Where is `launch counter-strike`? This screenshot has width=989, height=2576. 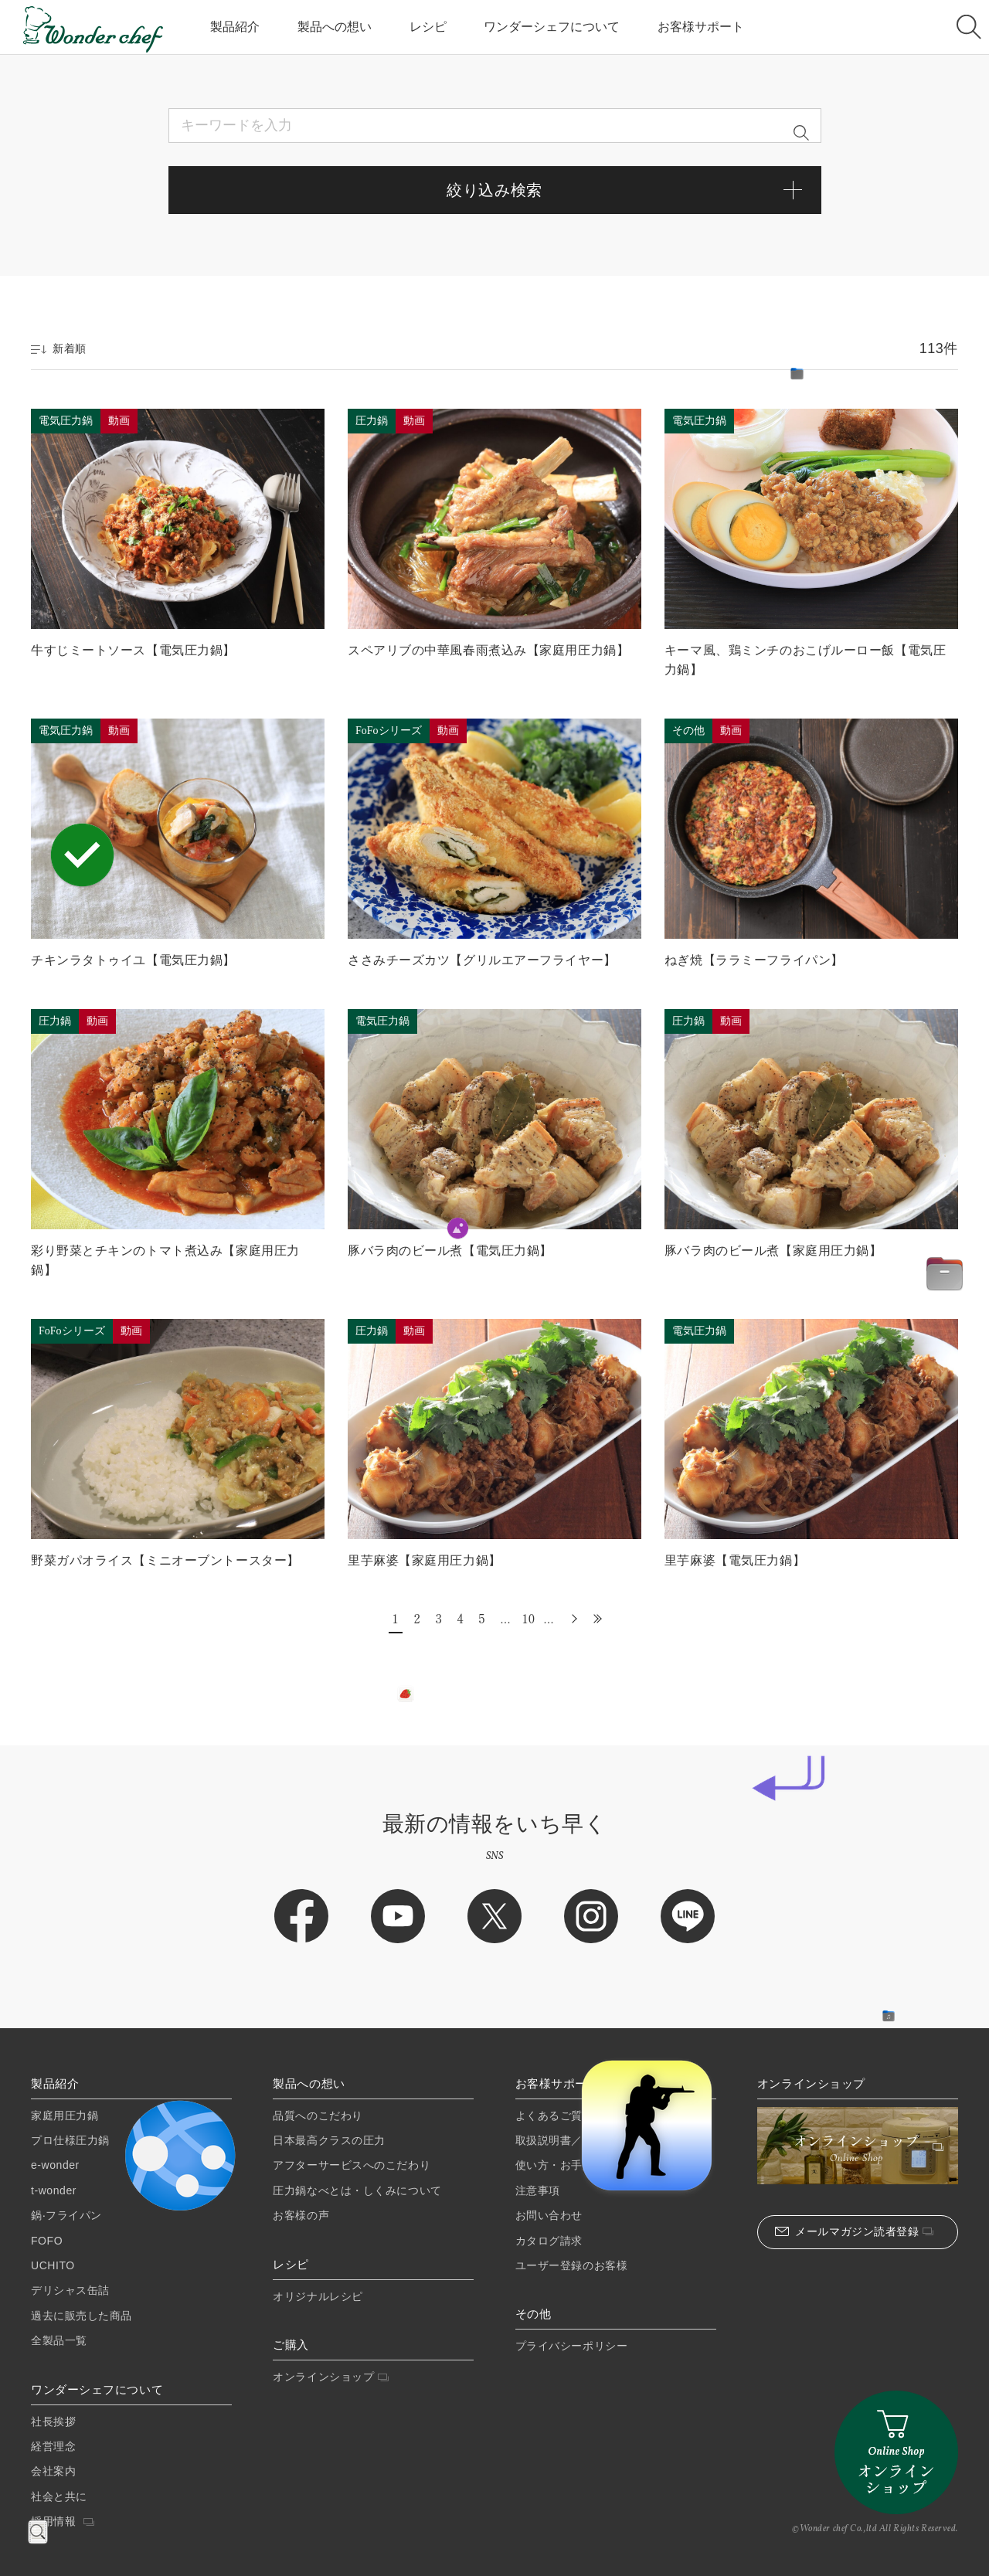
launch counter-strike is located at coordinates (647, 2126).